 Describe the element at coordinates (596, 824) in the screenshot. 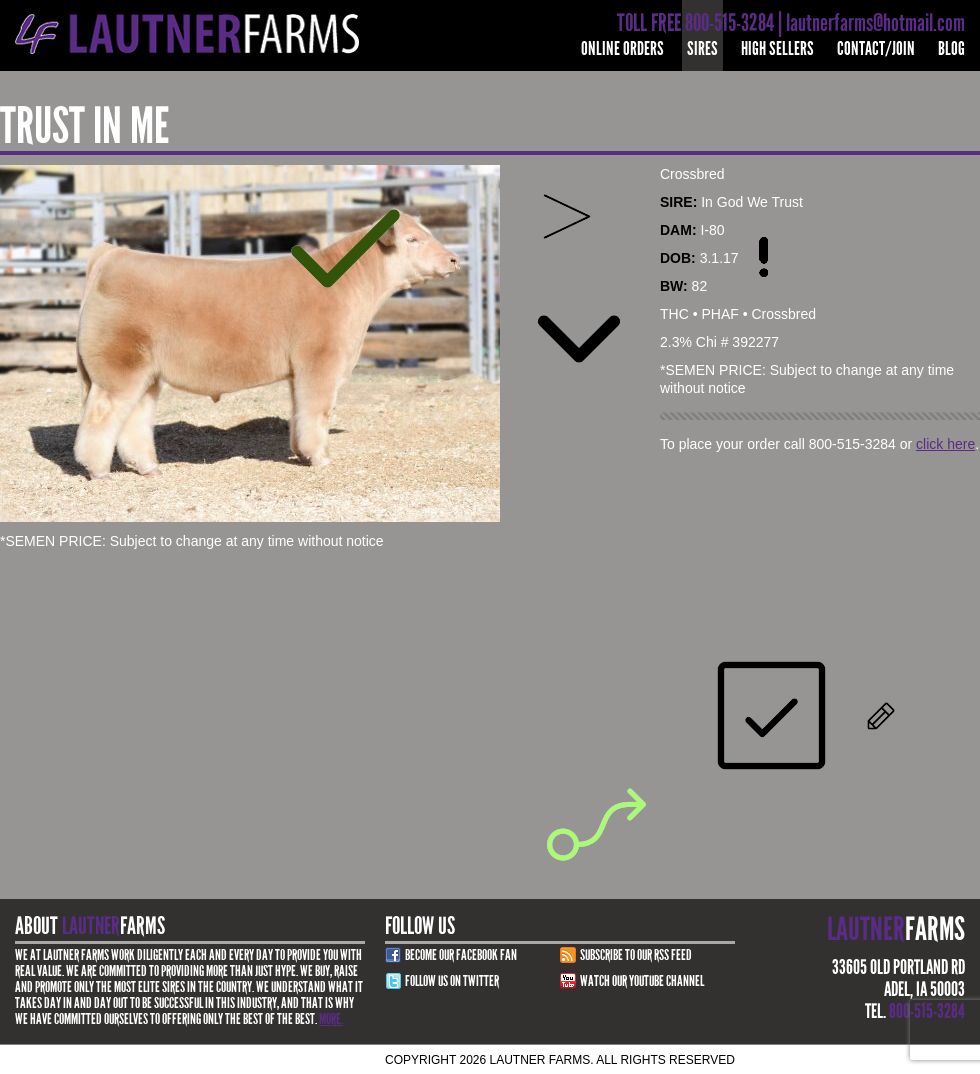

I see `indicates a workflow or process flow direction` at that location.